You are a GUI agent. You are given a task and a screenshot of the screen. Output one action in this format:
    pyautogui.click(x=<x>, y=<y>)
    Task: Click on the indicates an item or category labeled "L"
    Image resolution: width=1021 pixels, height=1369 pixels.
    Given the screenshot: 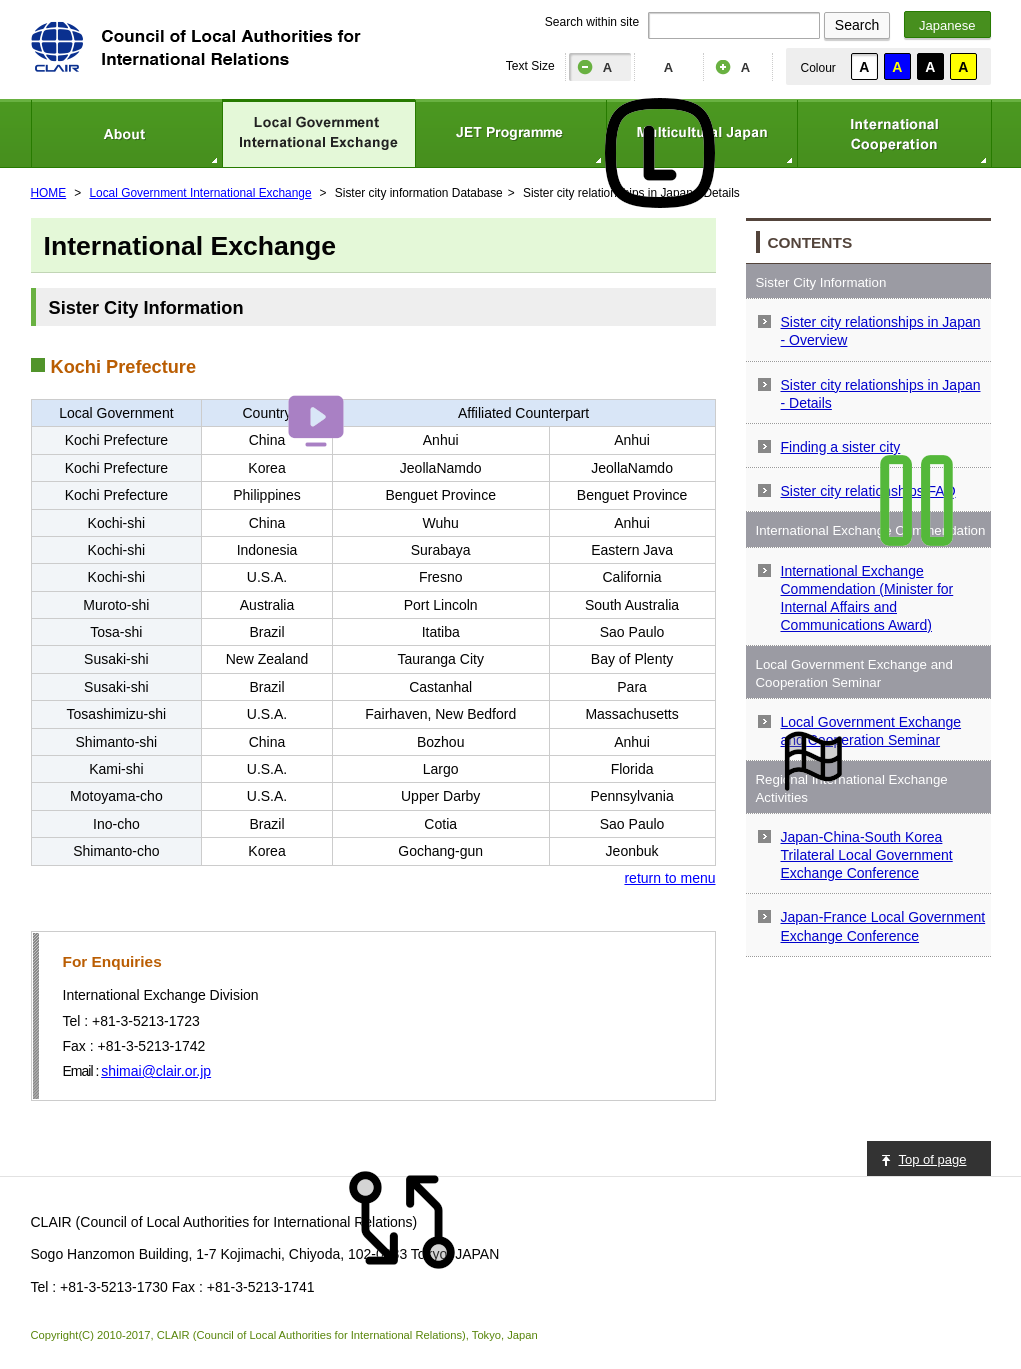 What is the action you would take?
    pyautogui.click(x=660, y=153)
    